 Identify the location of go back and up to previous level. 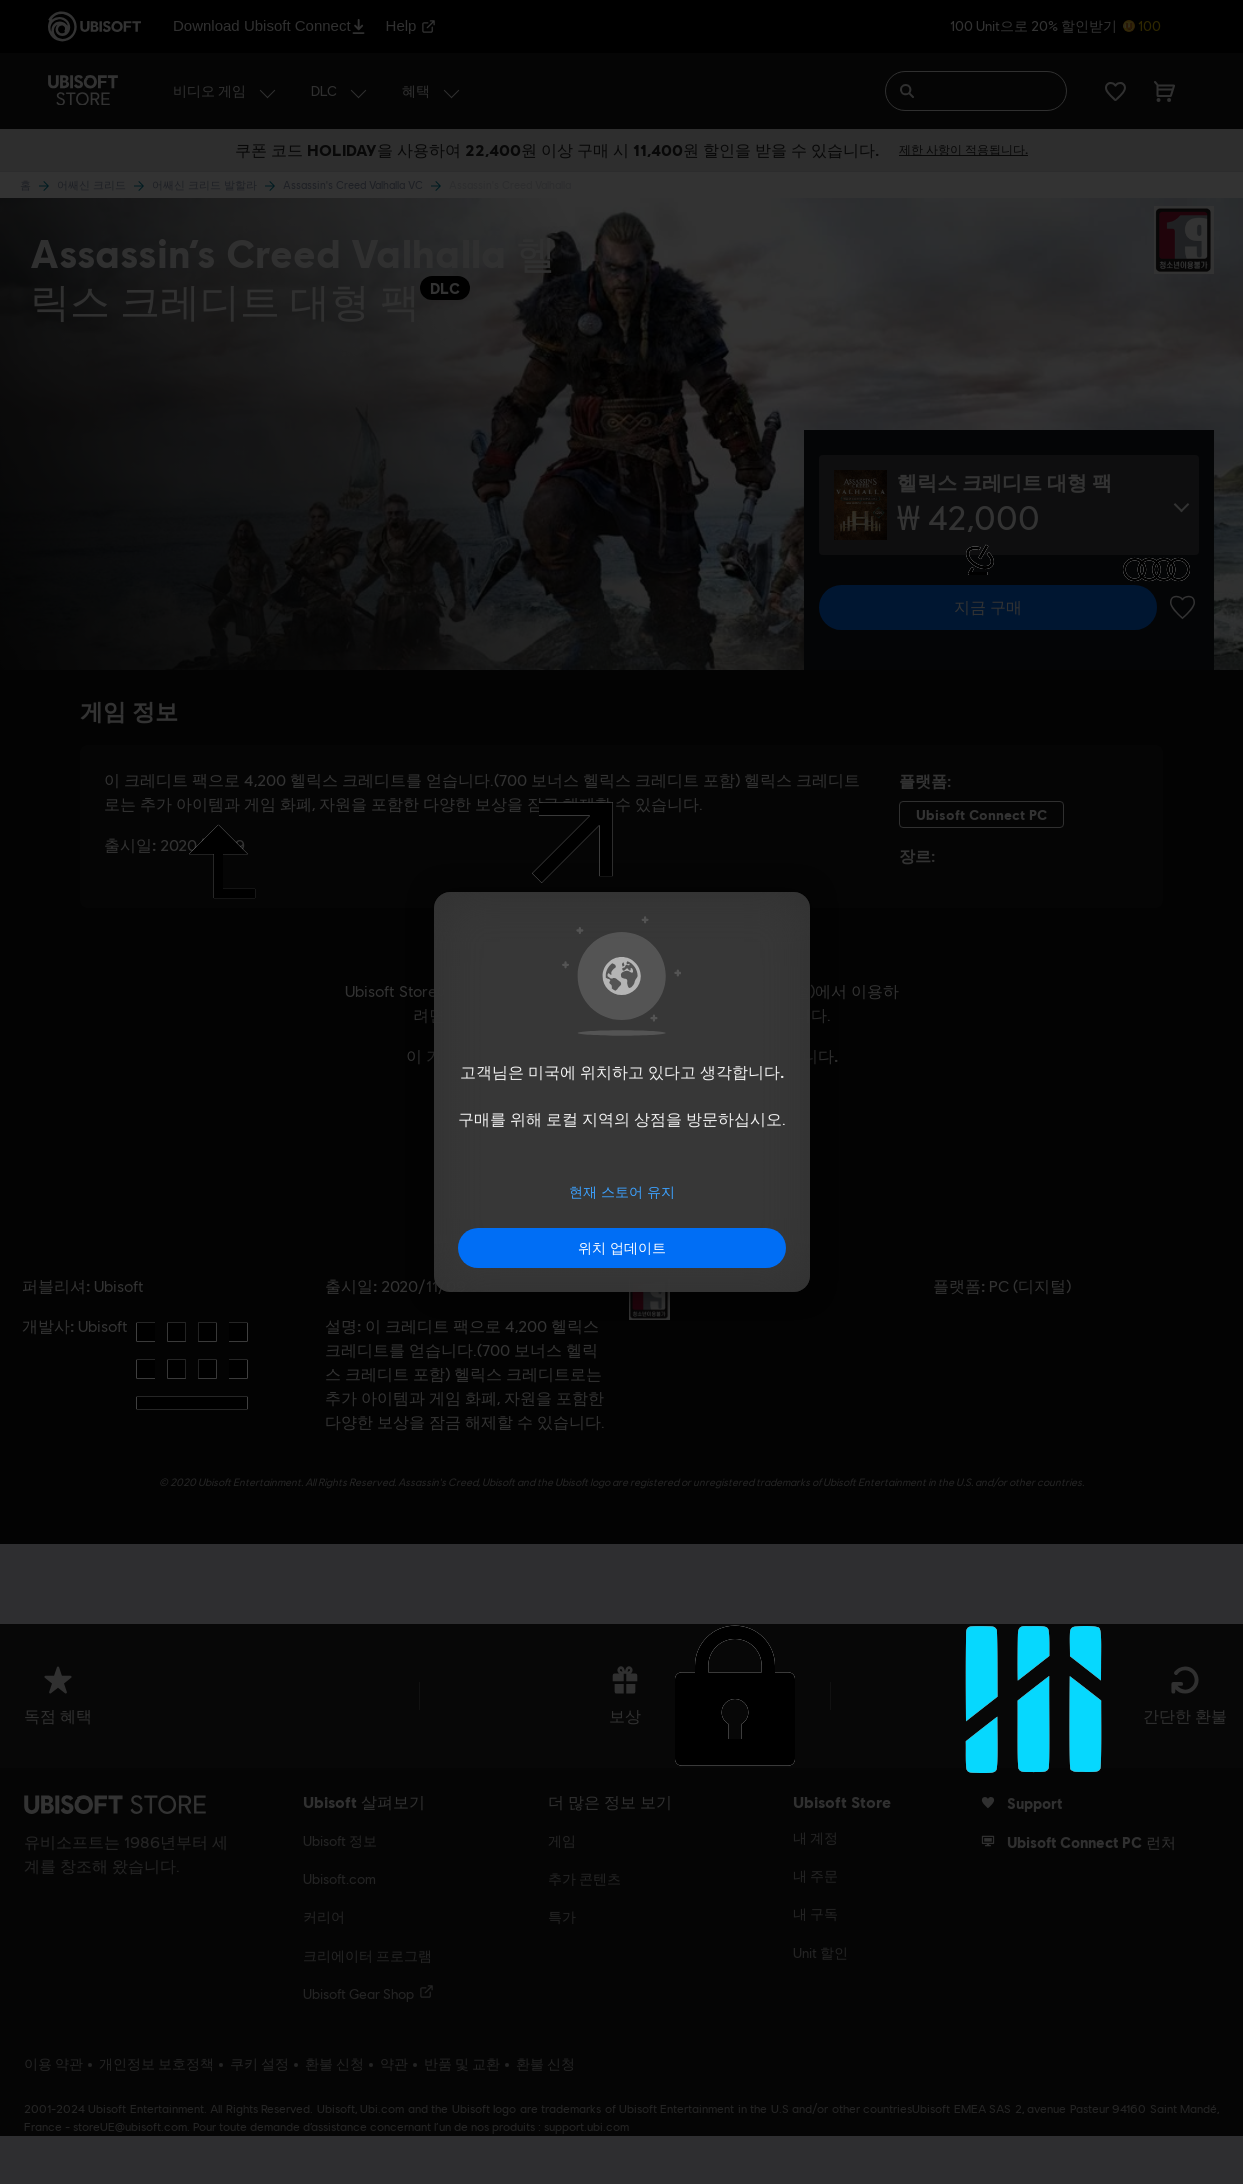
(223, 866).